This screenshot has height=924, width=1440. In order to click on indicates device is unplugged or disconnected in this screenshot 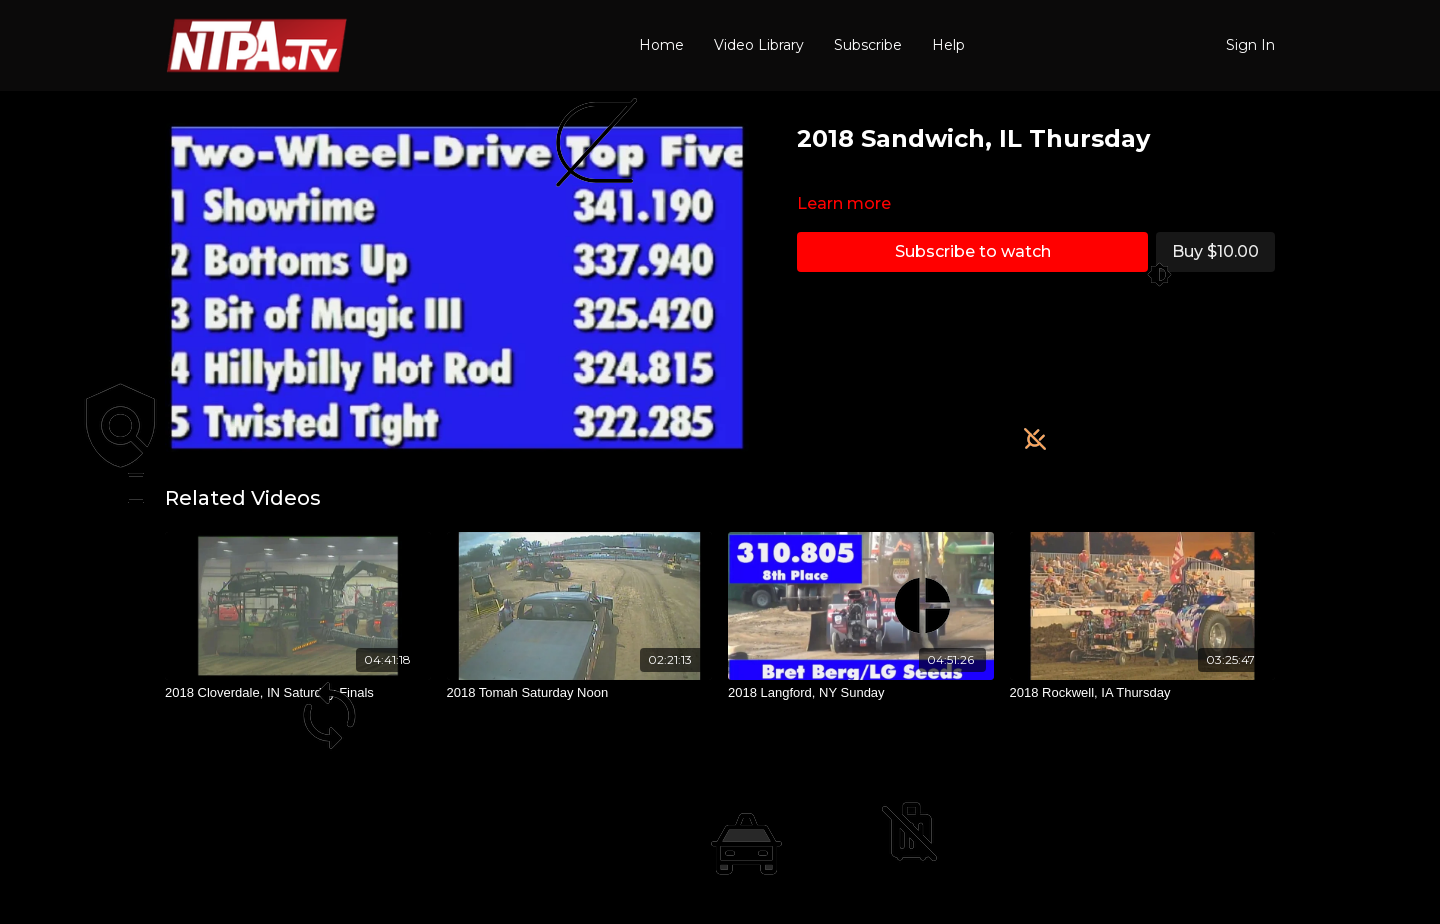, I will do `click(1035, 439)`.